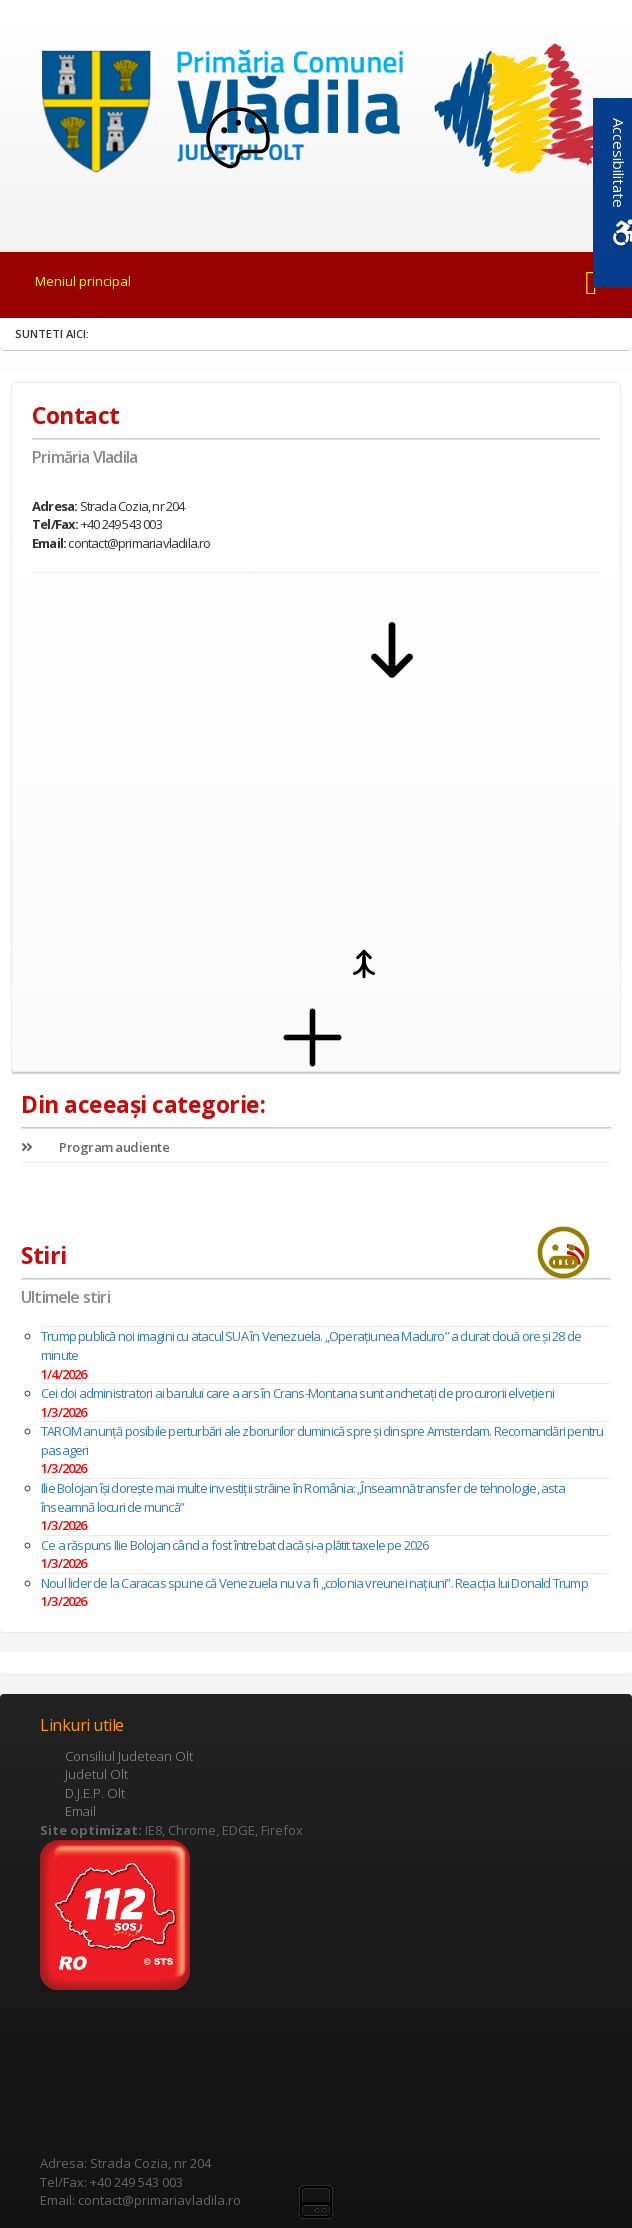  I want to click on merge two branches or paths together, so click(364, 964).